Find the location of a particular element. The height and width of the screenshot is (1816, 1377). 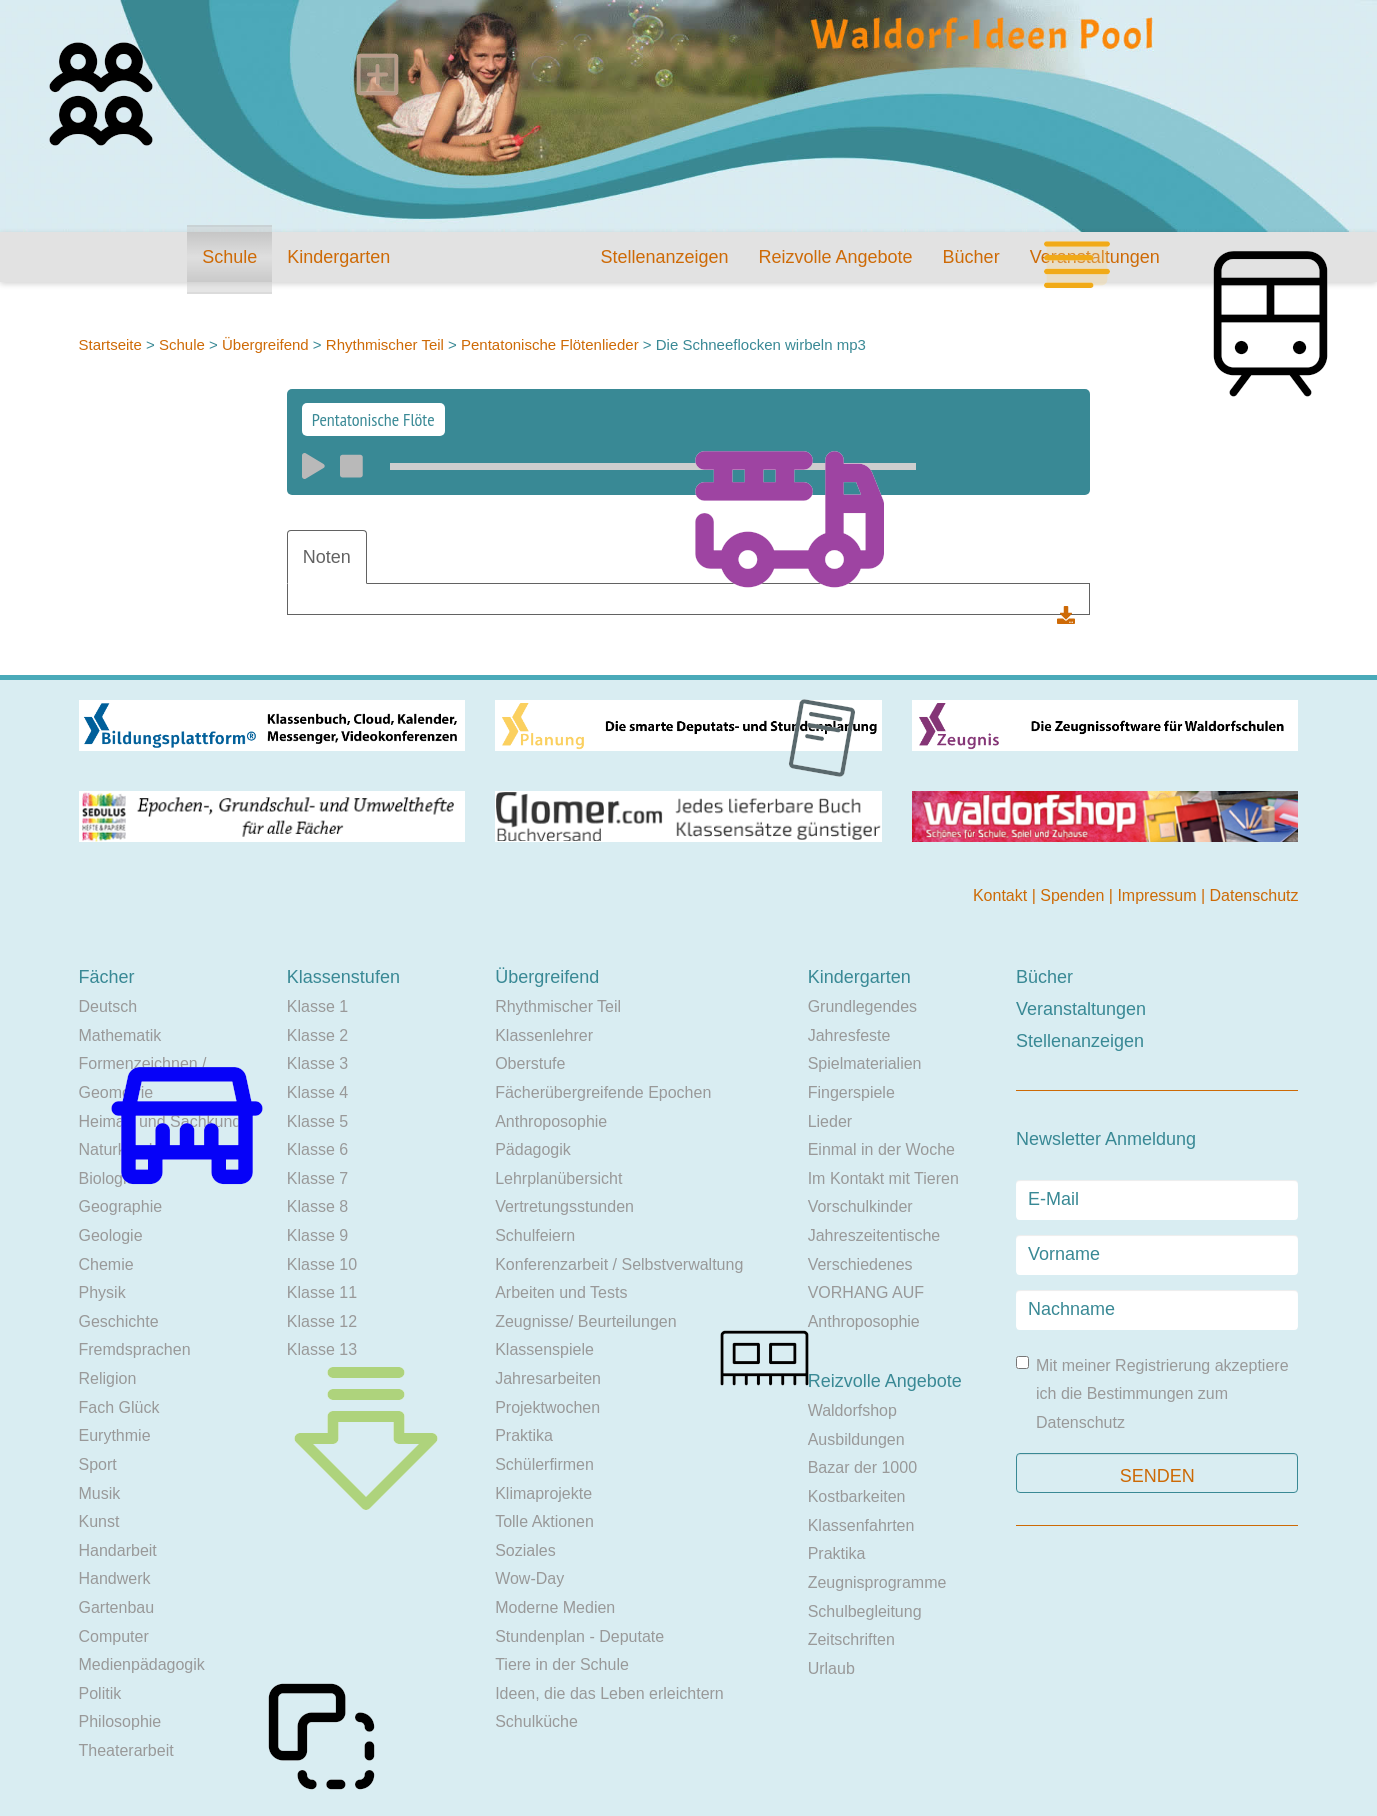

download file or content is located at coordinates (366, 1433).